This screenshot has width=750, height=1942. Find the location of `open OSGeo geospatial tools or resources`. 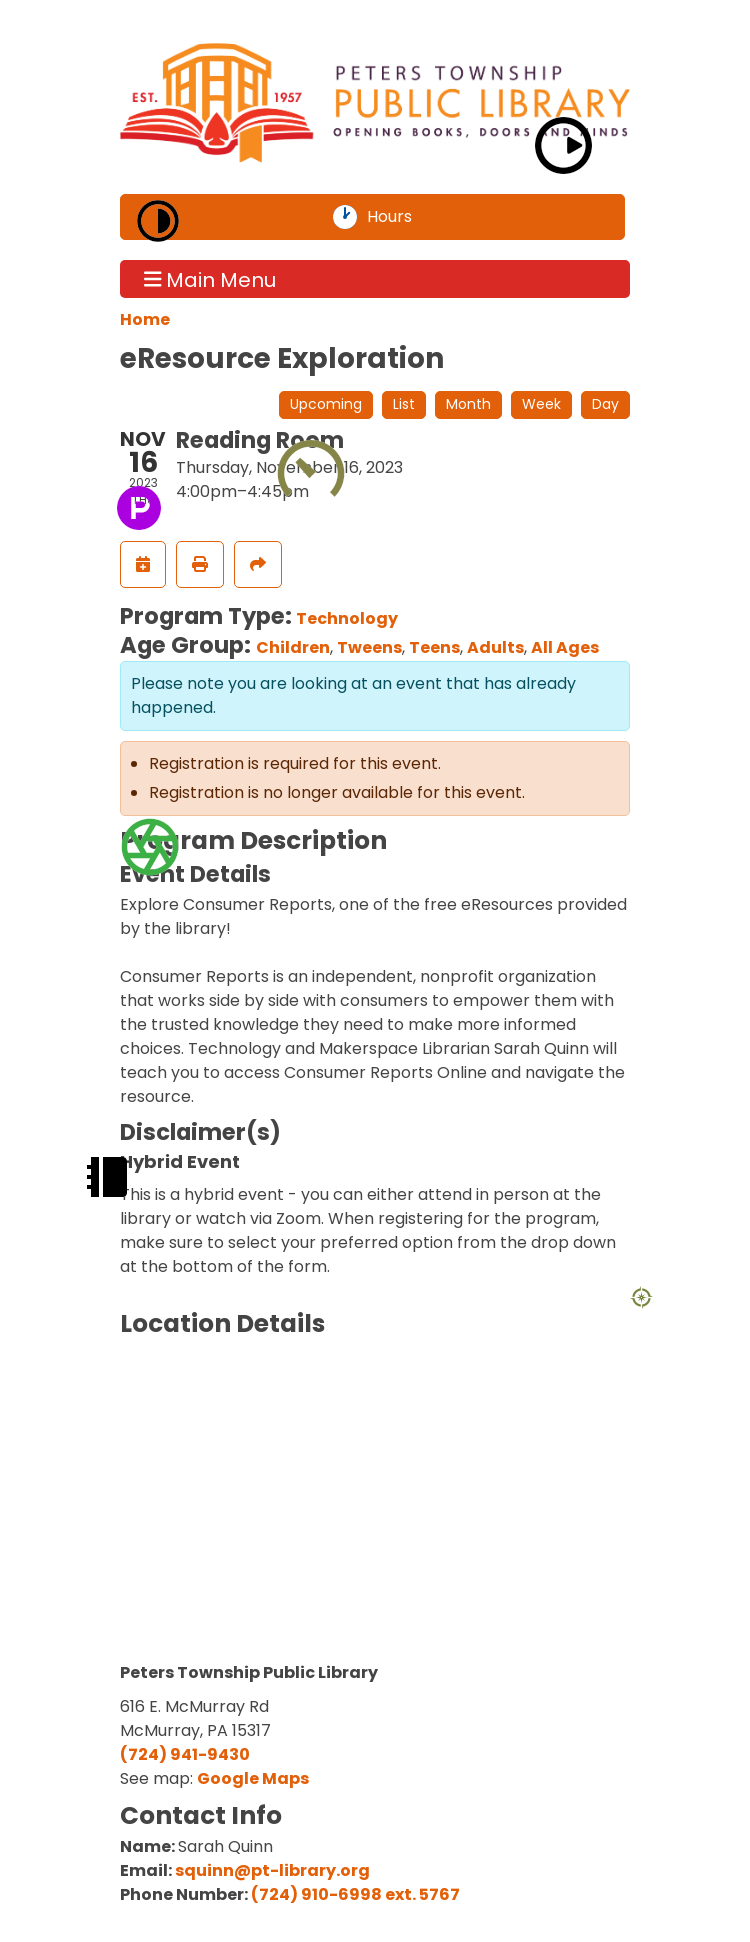

open OSGeo geospatial tools or resources is located at coordinates (641, 1297).